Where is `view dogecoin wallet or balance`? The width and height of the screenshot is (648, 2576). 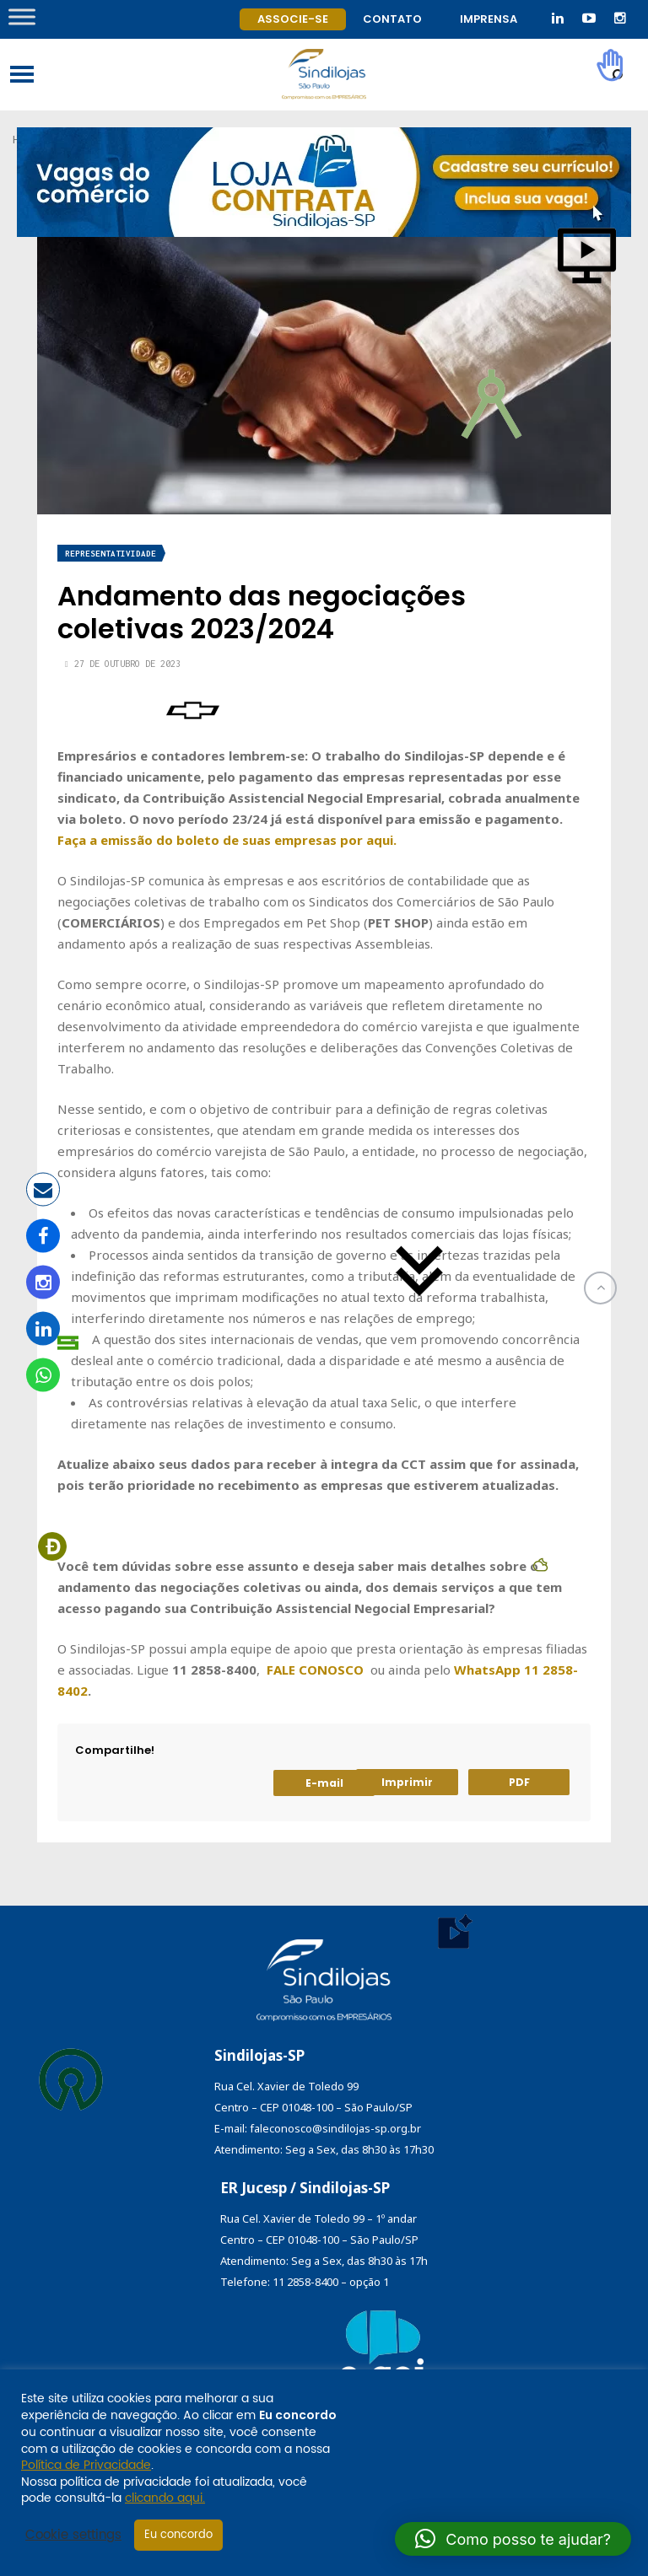 view dogecoin wallet or balance is located at coordinates (52, 1546).